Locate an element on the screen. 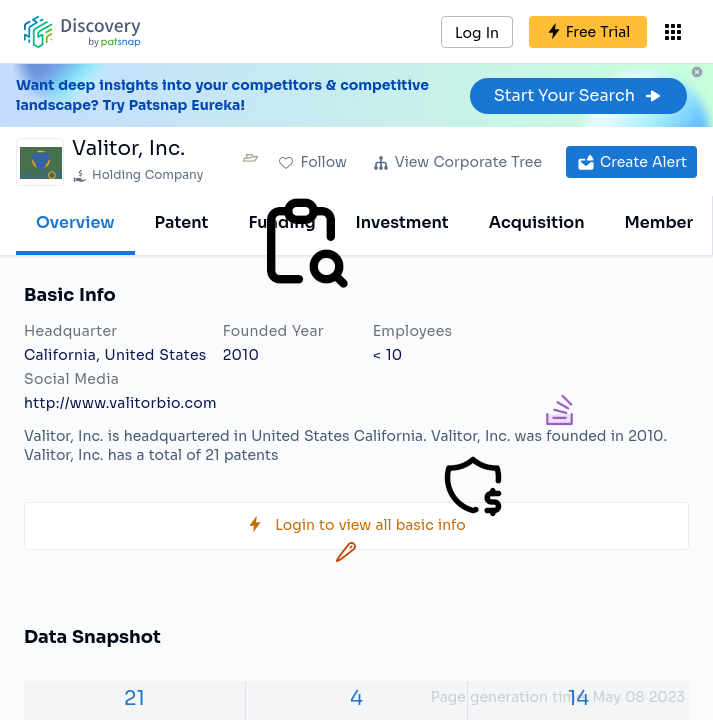  access payment protection settings is located at coordinates (473, 485).